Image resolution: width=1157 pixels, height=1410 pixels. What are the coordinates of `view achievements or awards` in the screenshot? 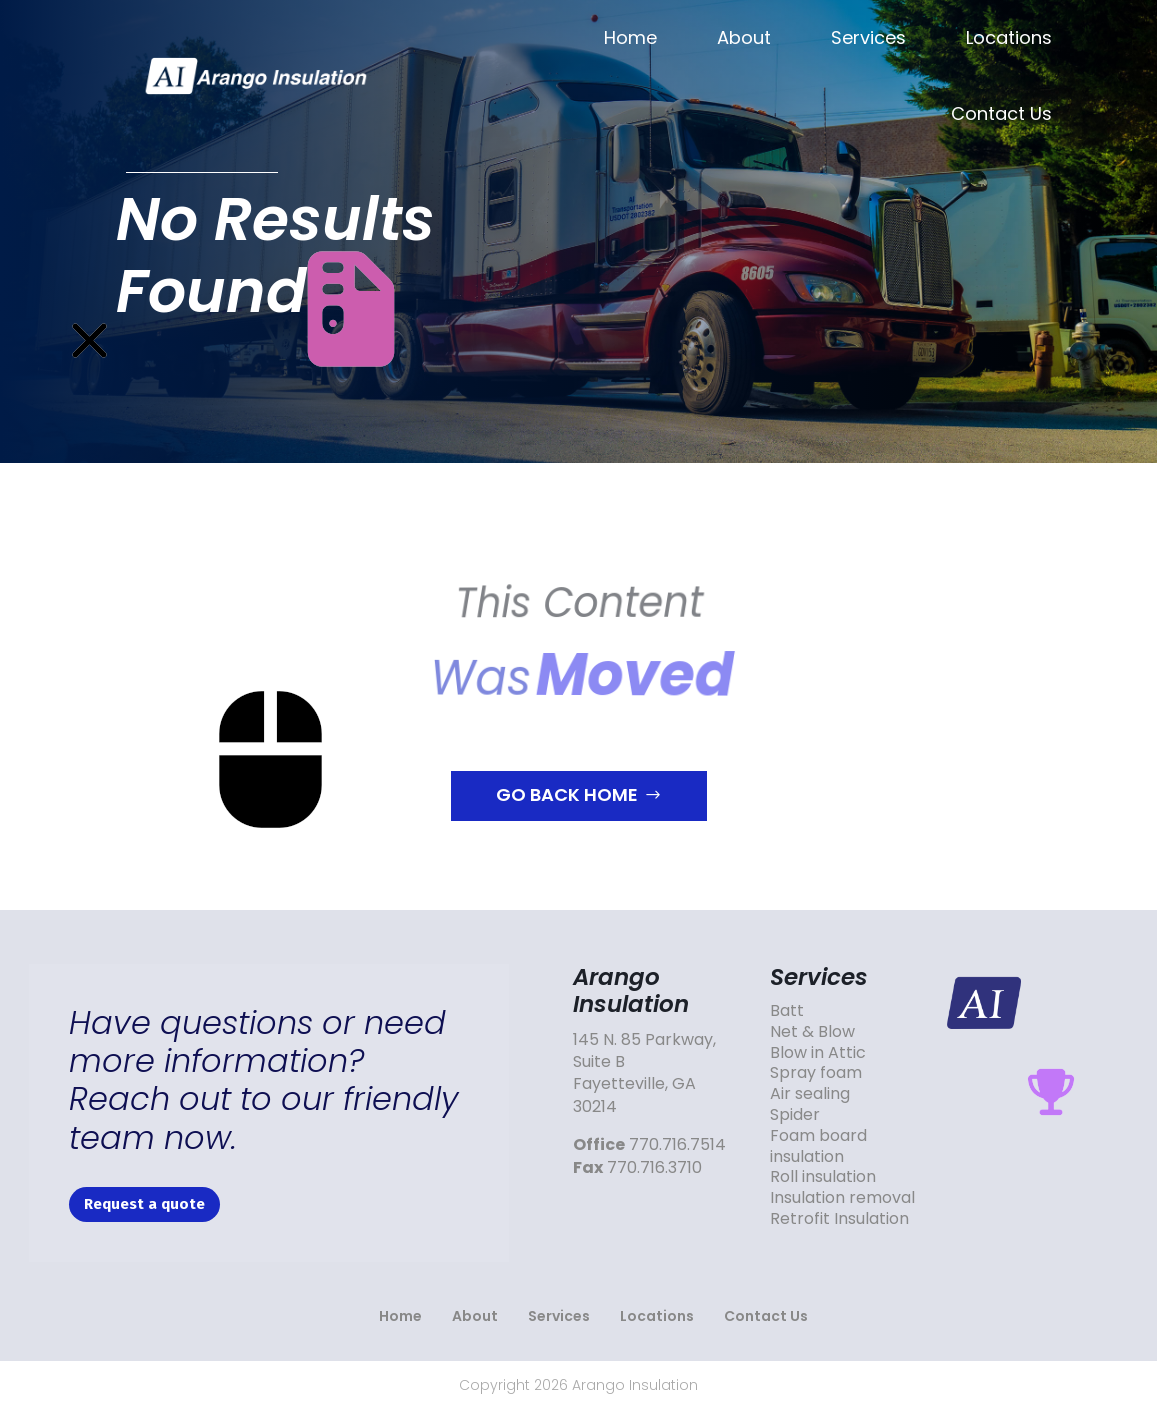 It's located at (1051, 1092).